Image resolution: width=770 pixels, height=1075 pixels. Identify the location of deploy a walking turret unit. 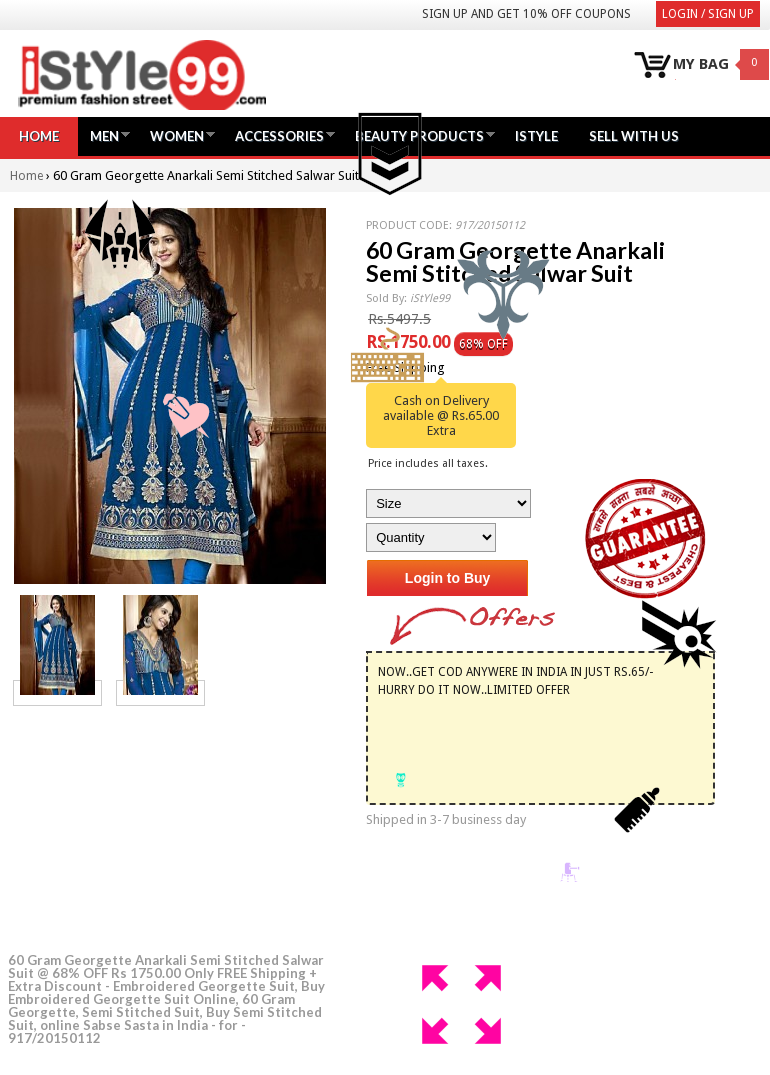
(570, 872).